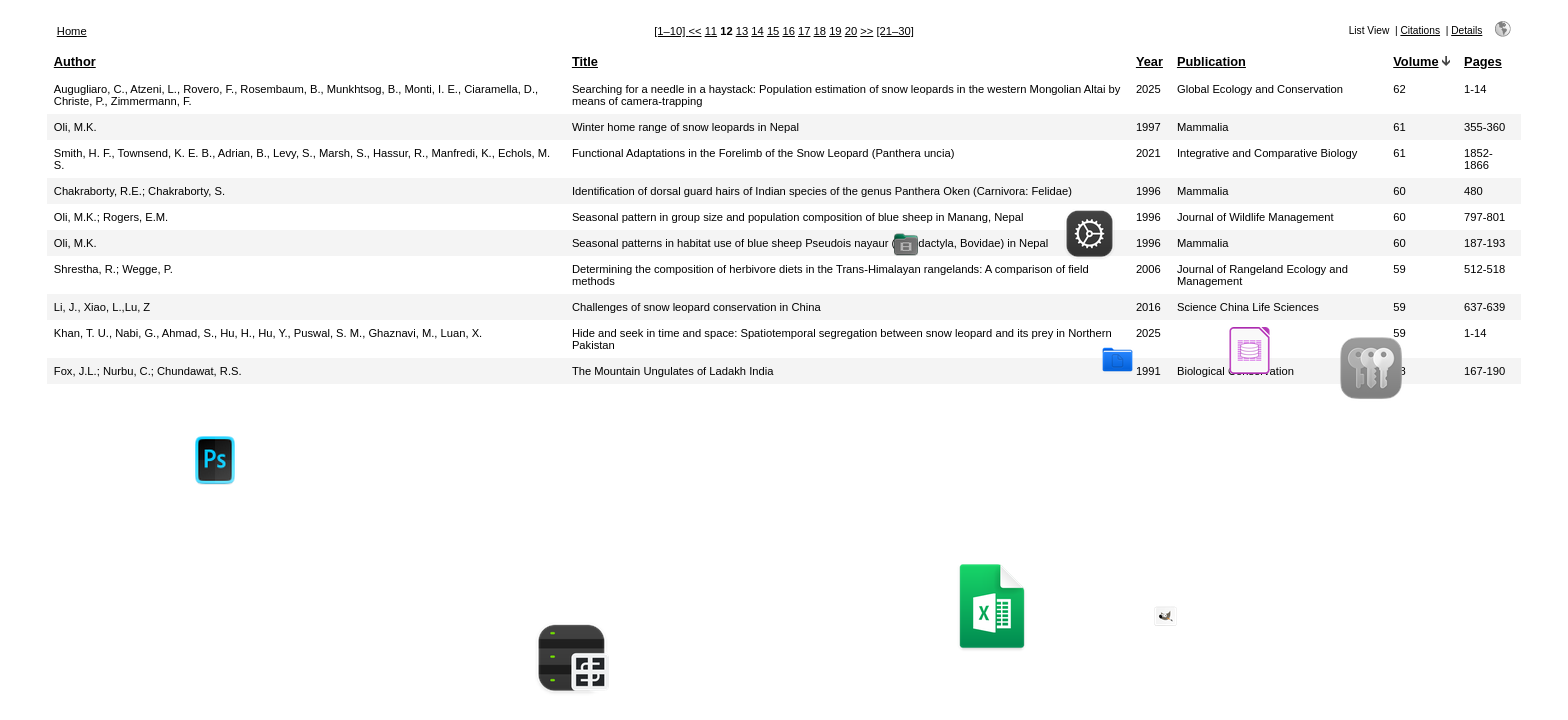 Image resolution: width=1568 pixels, height=720 pixels. What do you see at coordinates (215, 460) in the screenshot?
I see `adobe photoshop file type indicator` at bounding box center [215, 460].